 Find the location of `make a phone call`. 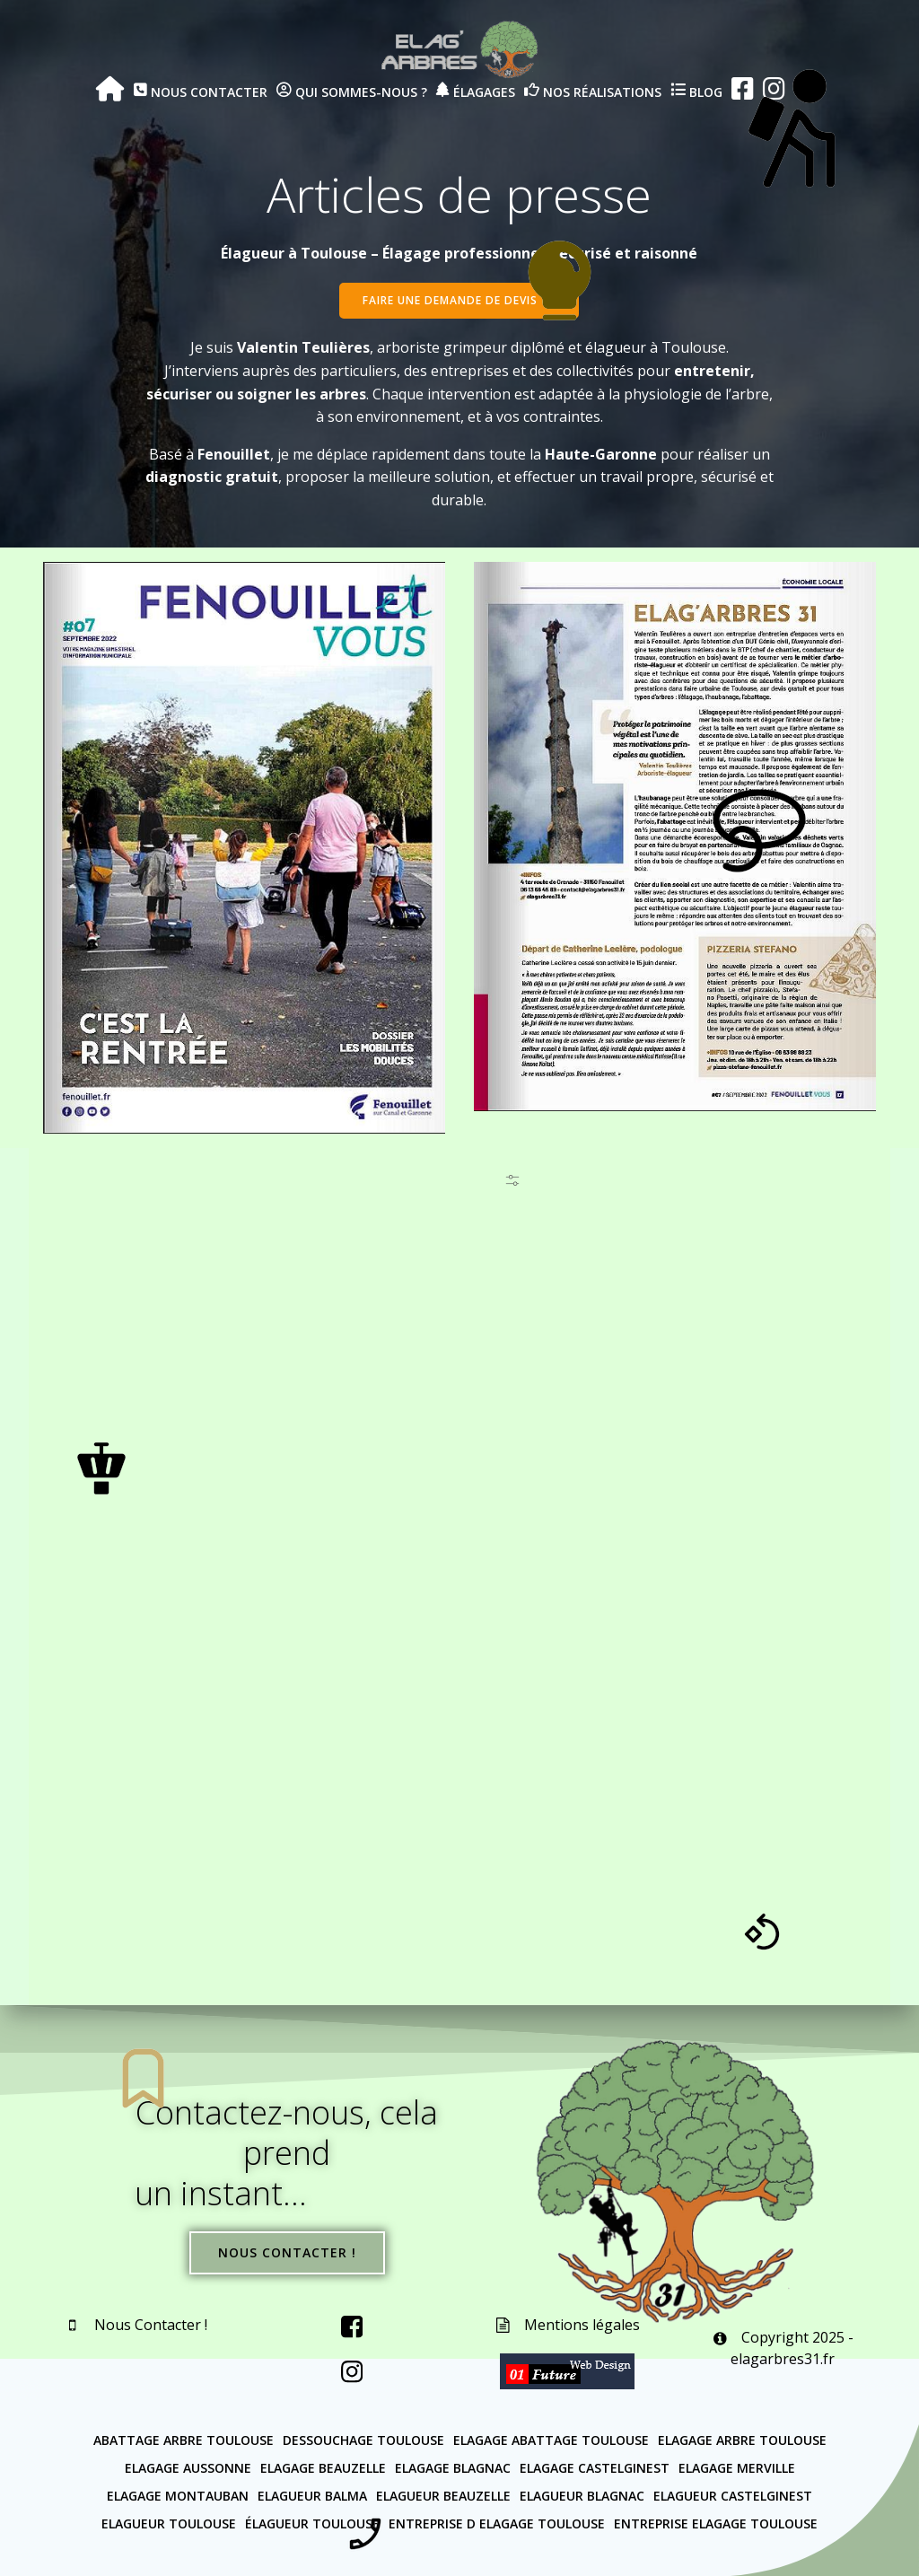

make a phone call is located at coordinates (365, 2534).